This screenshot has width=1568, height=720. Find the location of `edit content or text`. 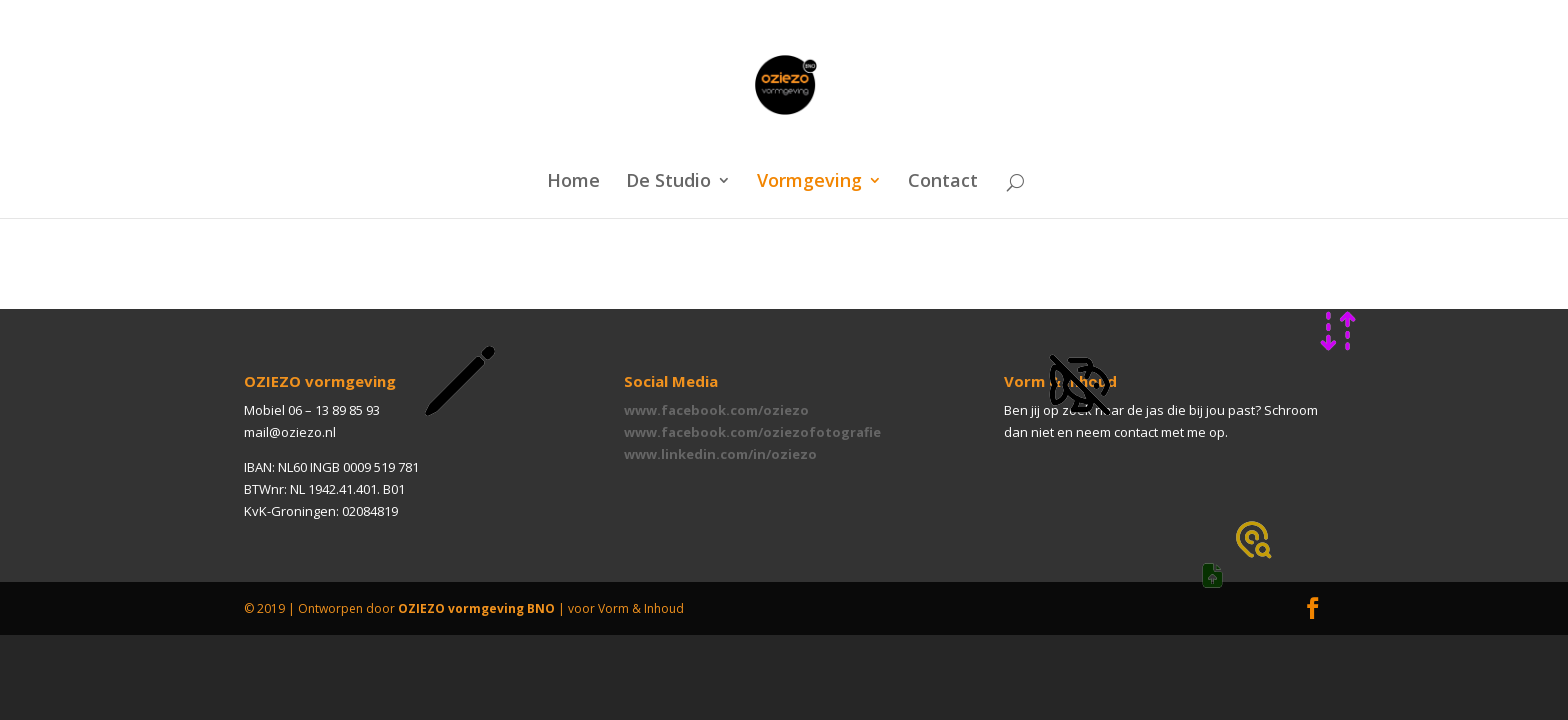

edit content or text is located at coordinates (460, 381).